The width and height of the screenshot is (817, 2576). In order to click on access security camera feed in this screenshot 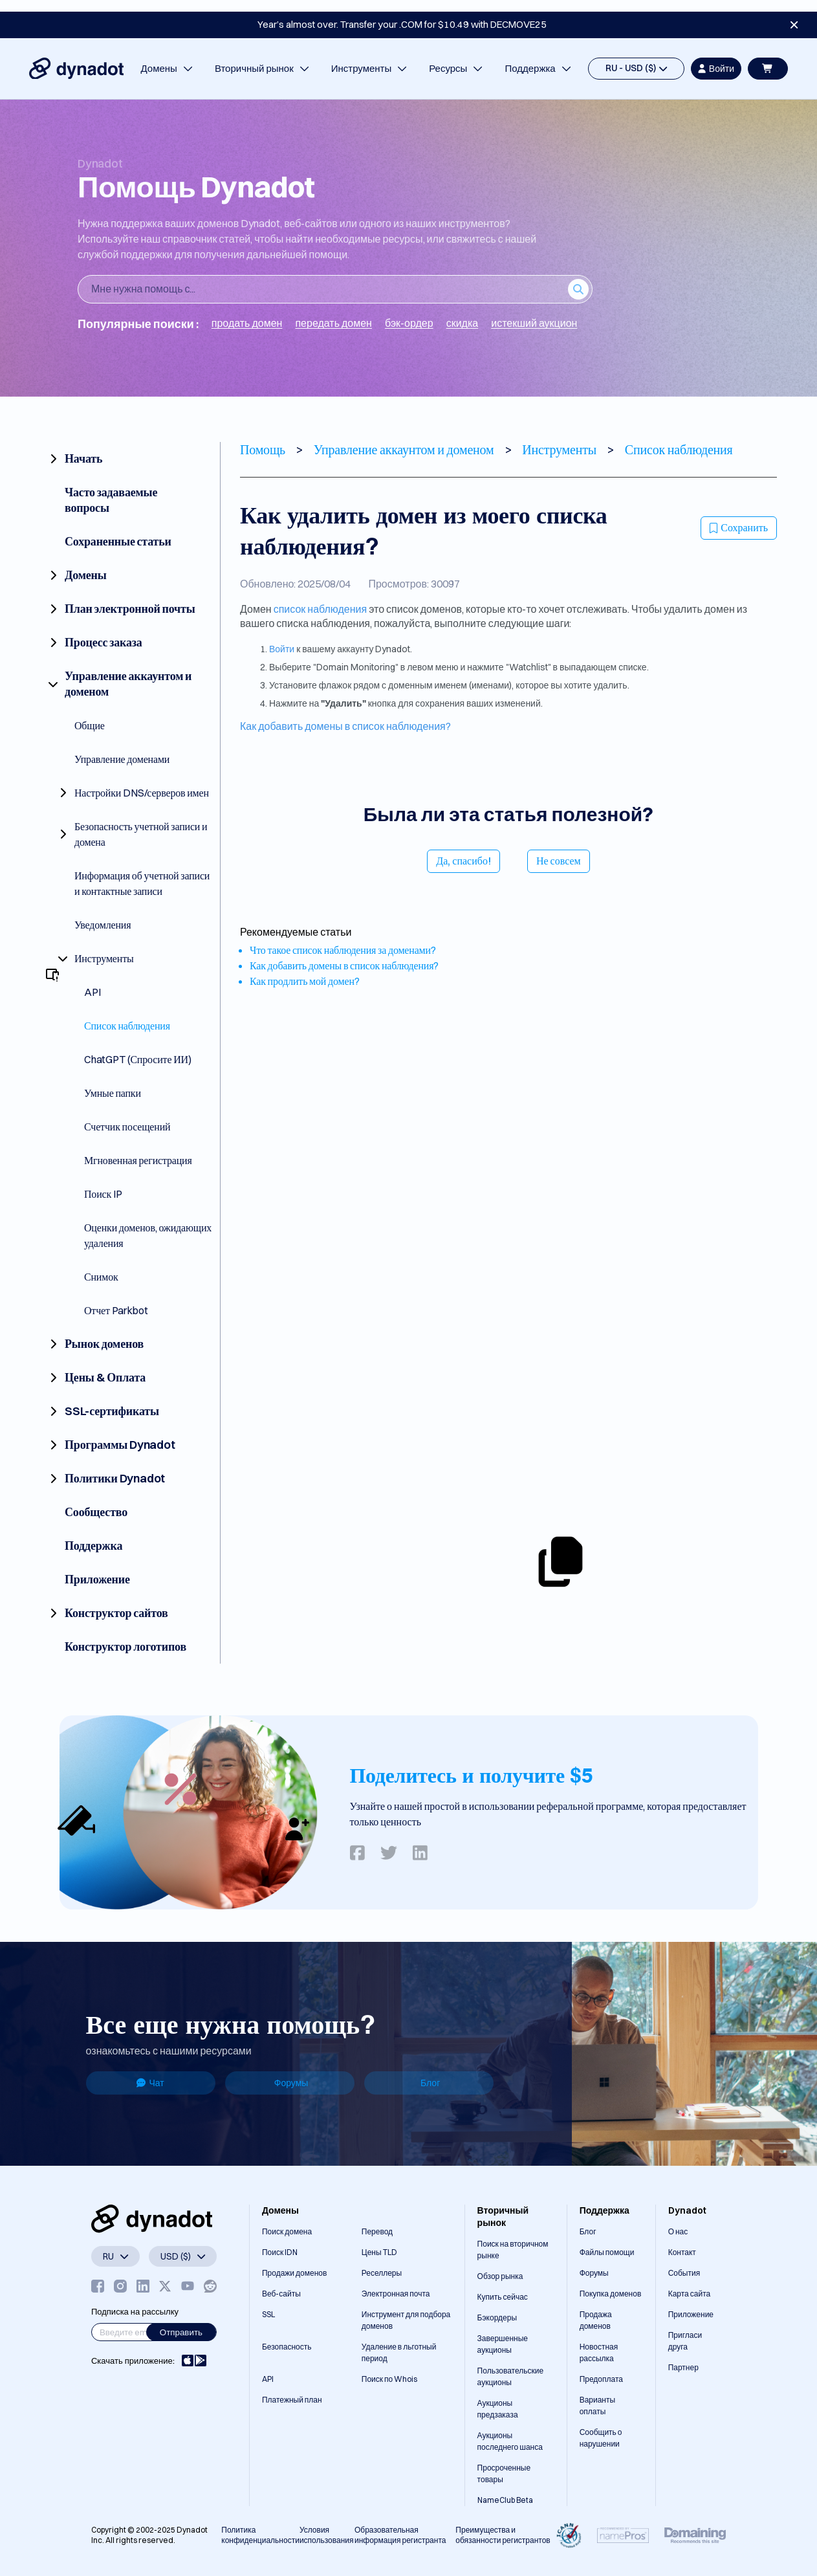, I will do `click(76, 1823)`.